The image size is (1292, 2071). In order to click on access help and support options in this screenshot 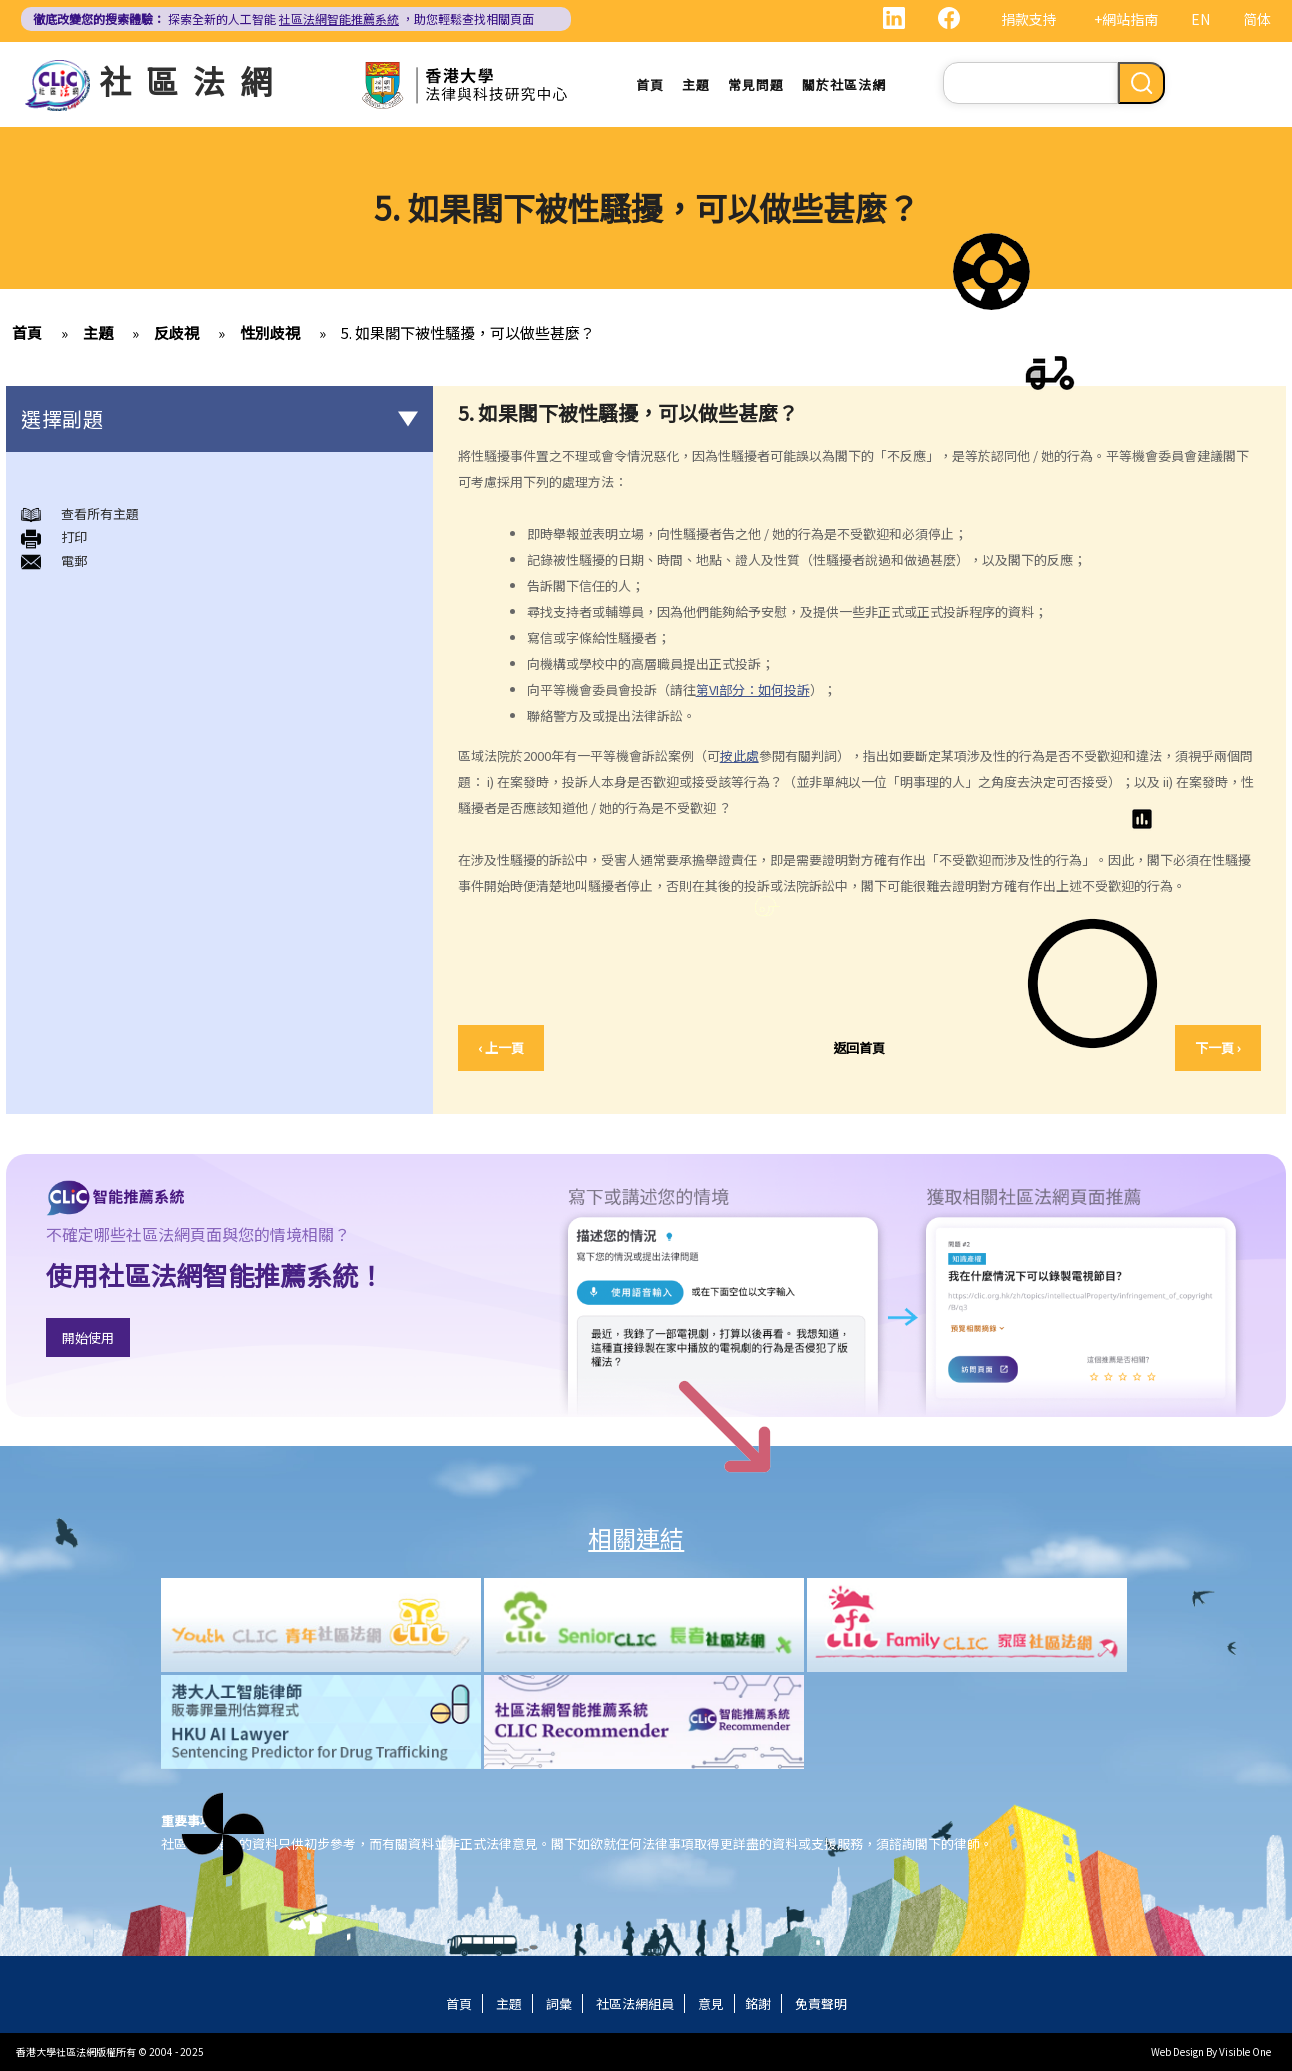, I will do `click(991, 271)`.